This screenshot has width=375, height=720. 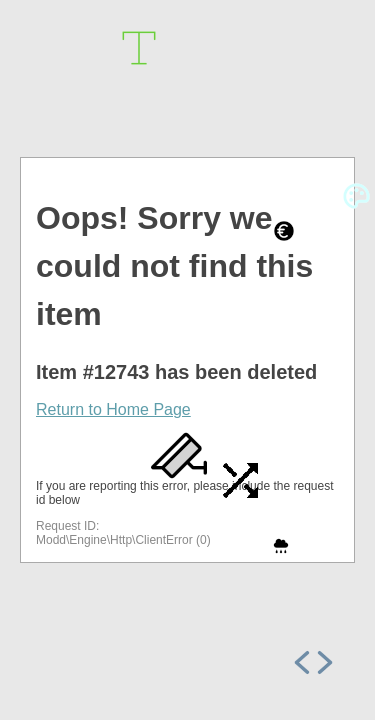 I want to click on shuffle playlist or queue order, so click(x=240, y=480).